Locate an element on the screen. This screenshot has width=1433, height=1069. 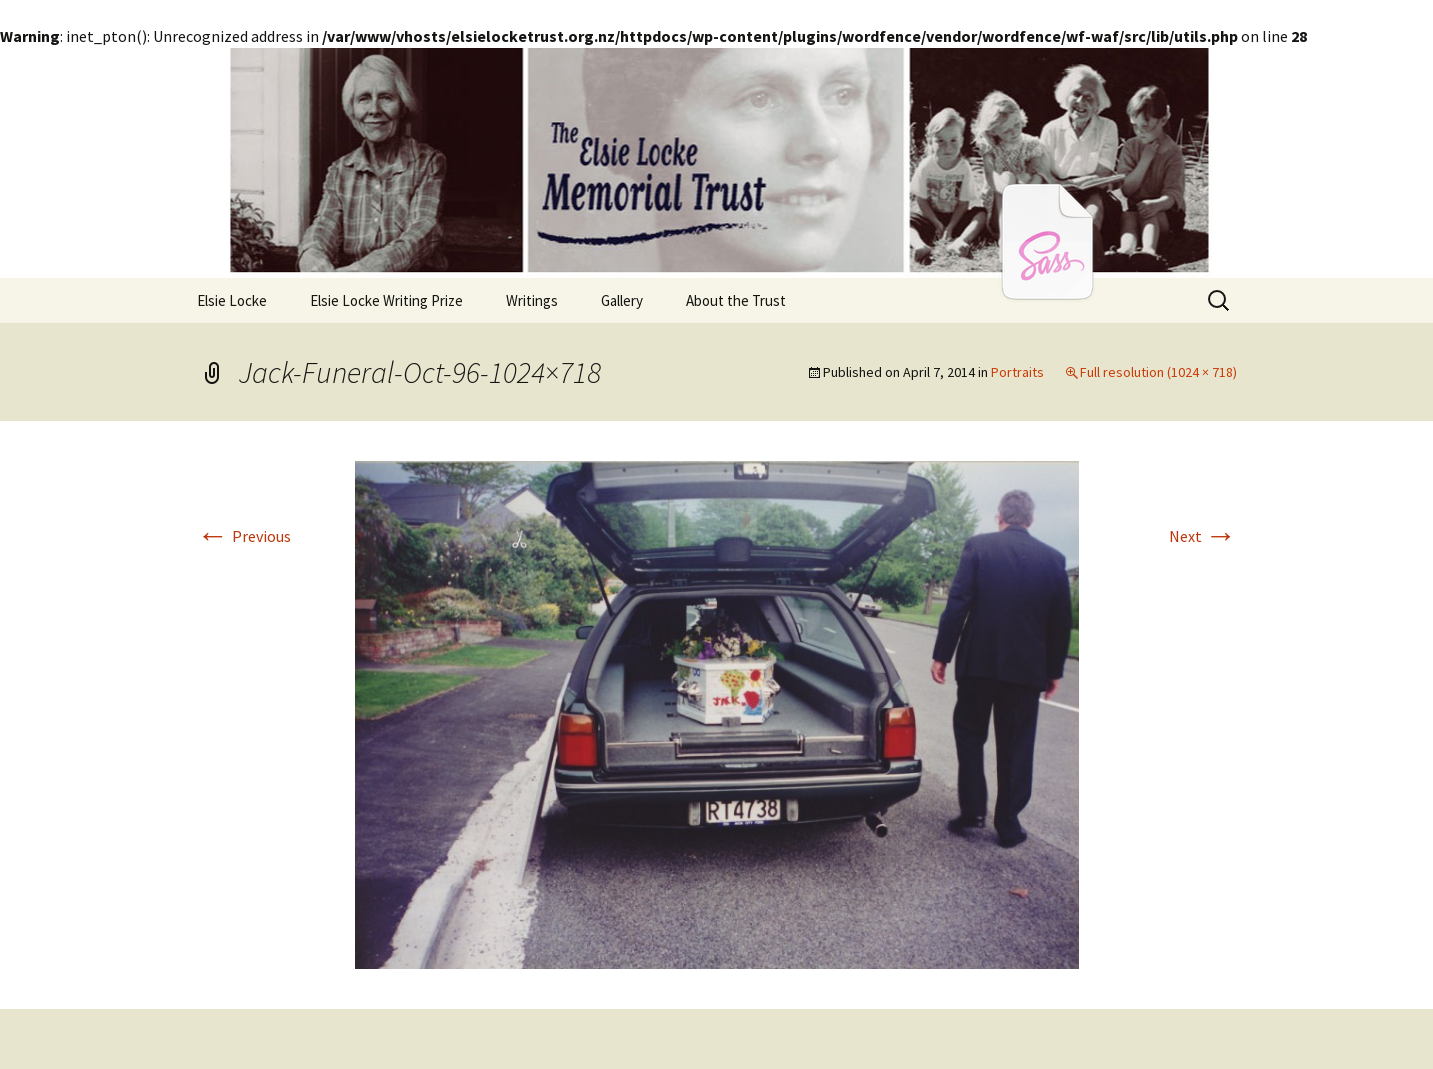
cut selected content to clipboard is located at coordinates (519, 539).